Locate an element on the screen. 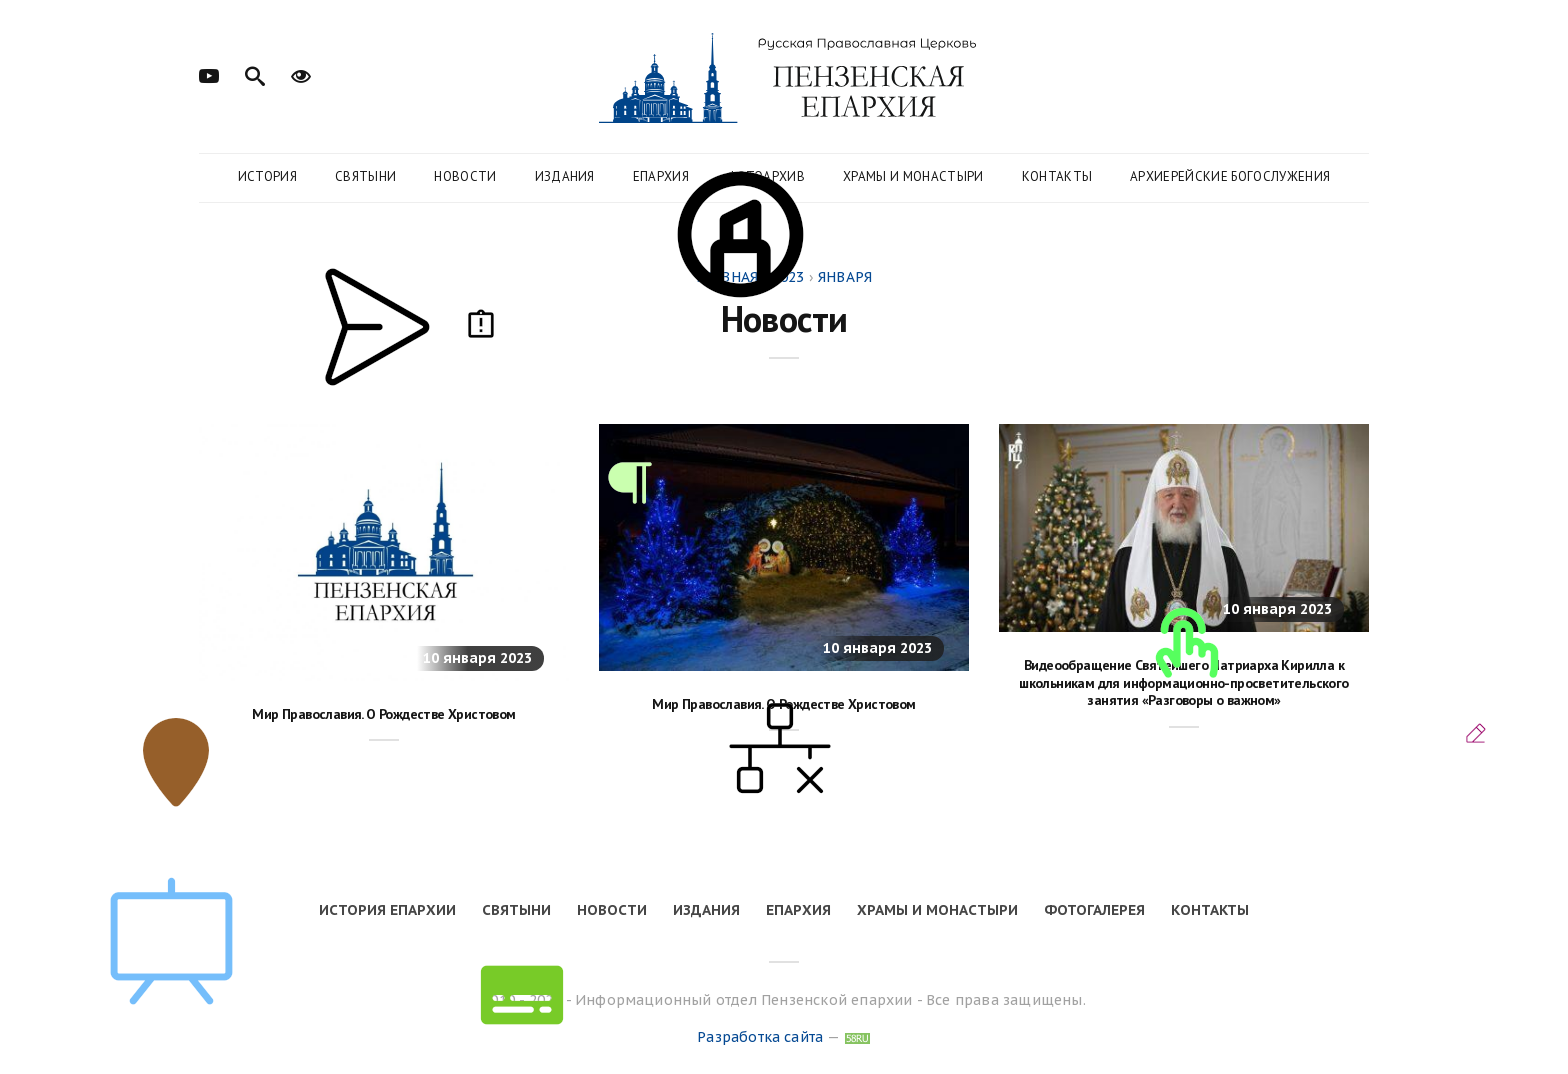  toggle paragraph formatting is located at coordinates (631, 483).